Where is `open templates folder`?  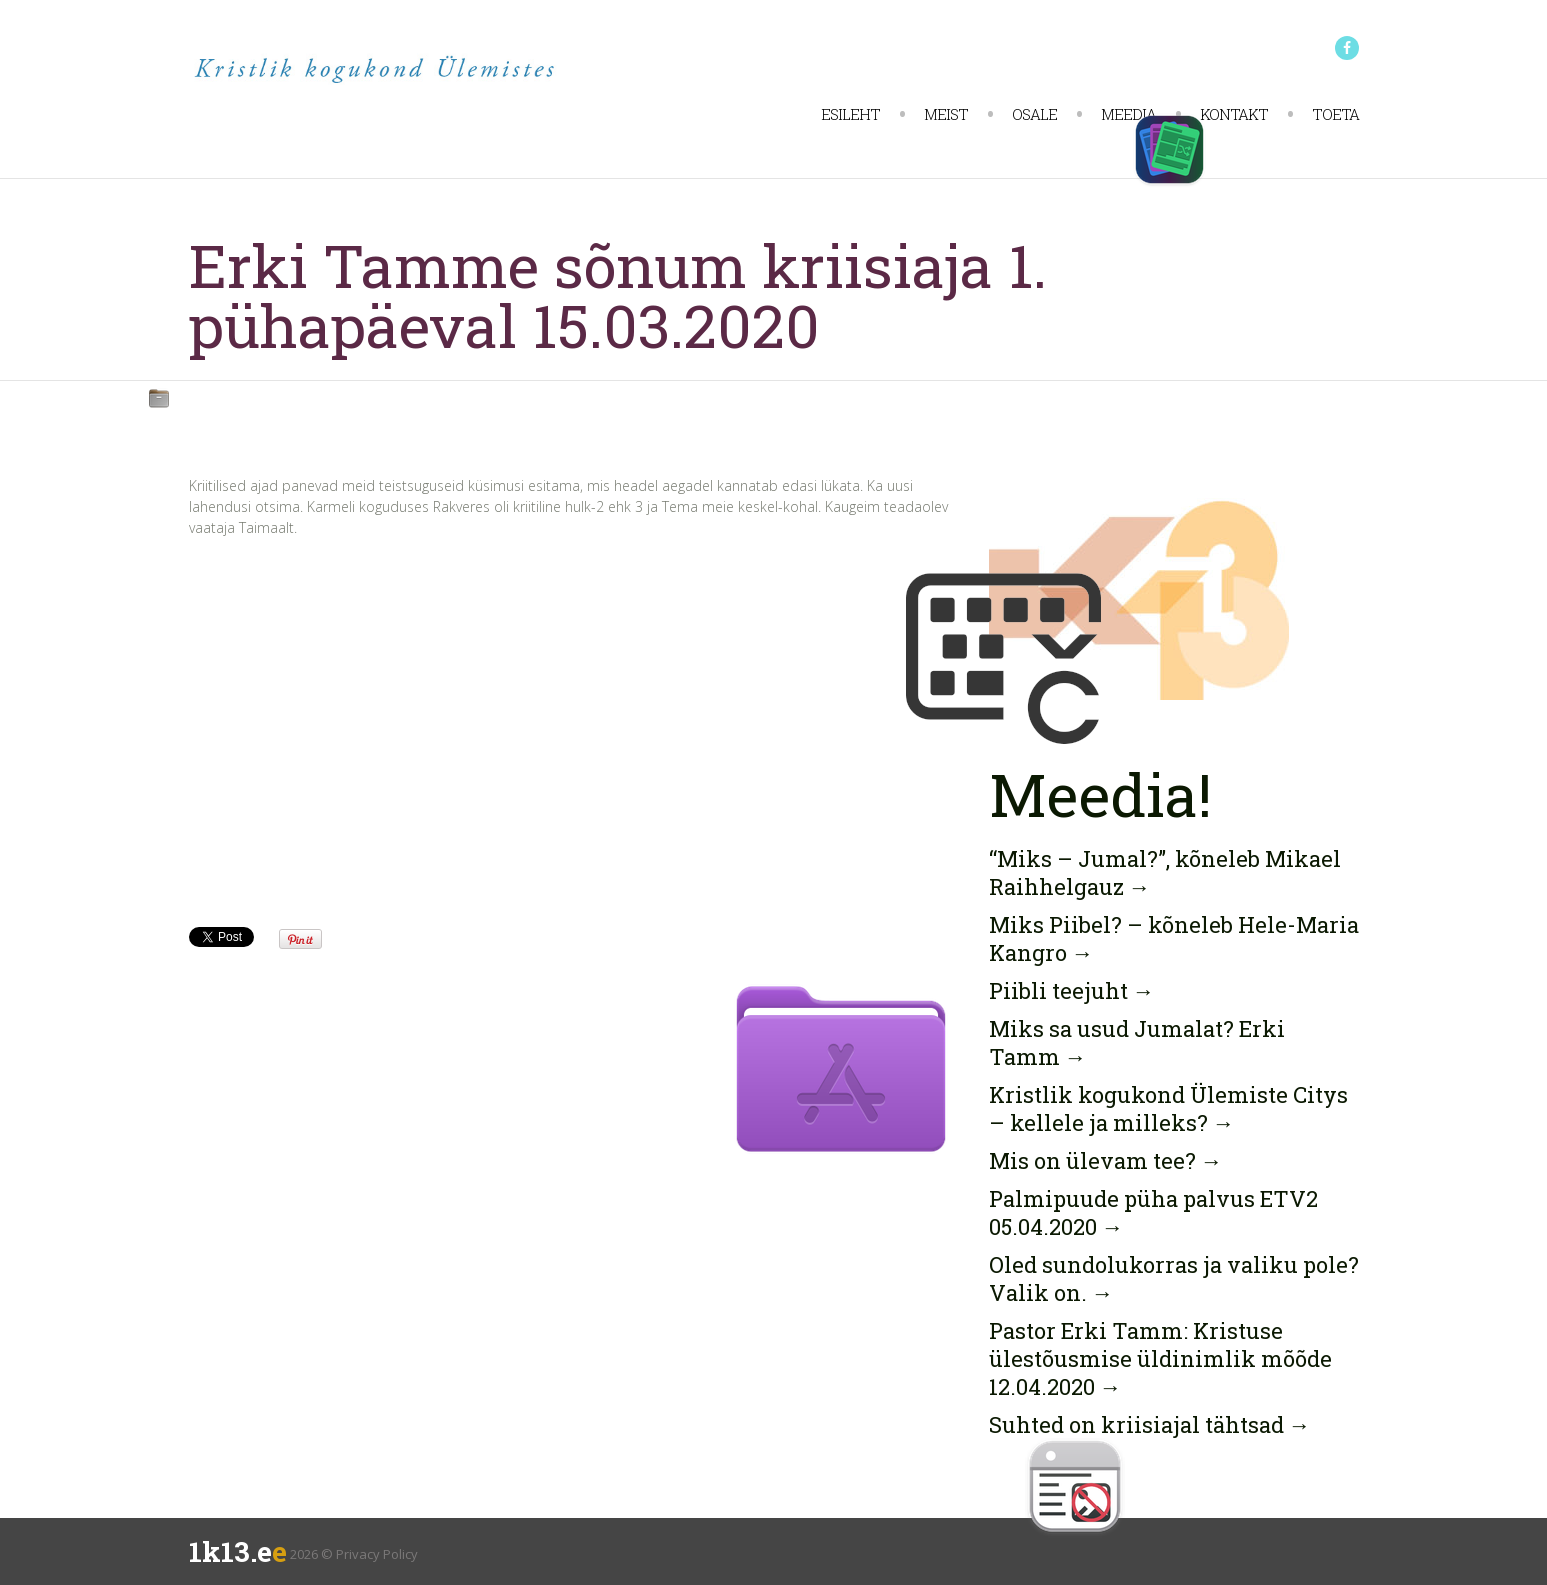 open templates folder is located at coordinates (841, 1069).